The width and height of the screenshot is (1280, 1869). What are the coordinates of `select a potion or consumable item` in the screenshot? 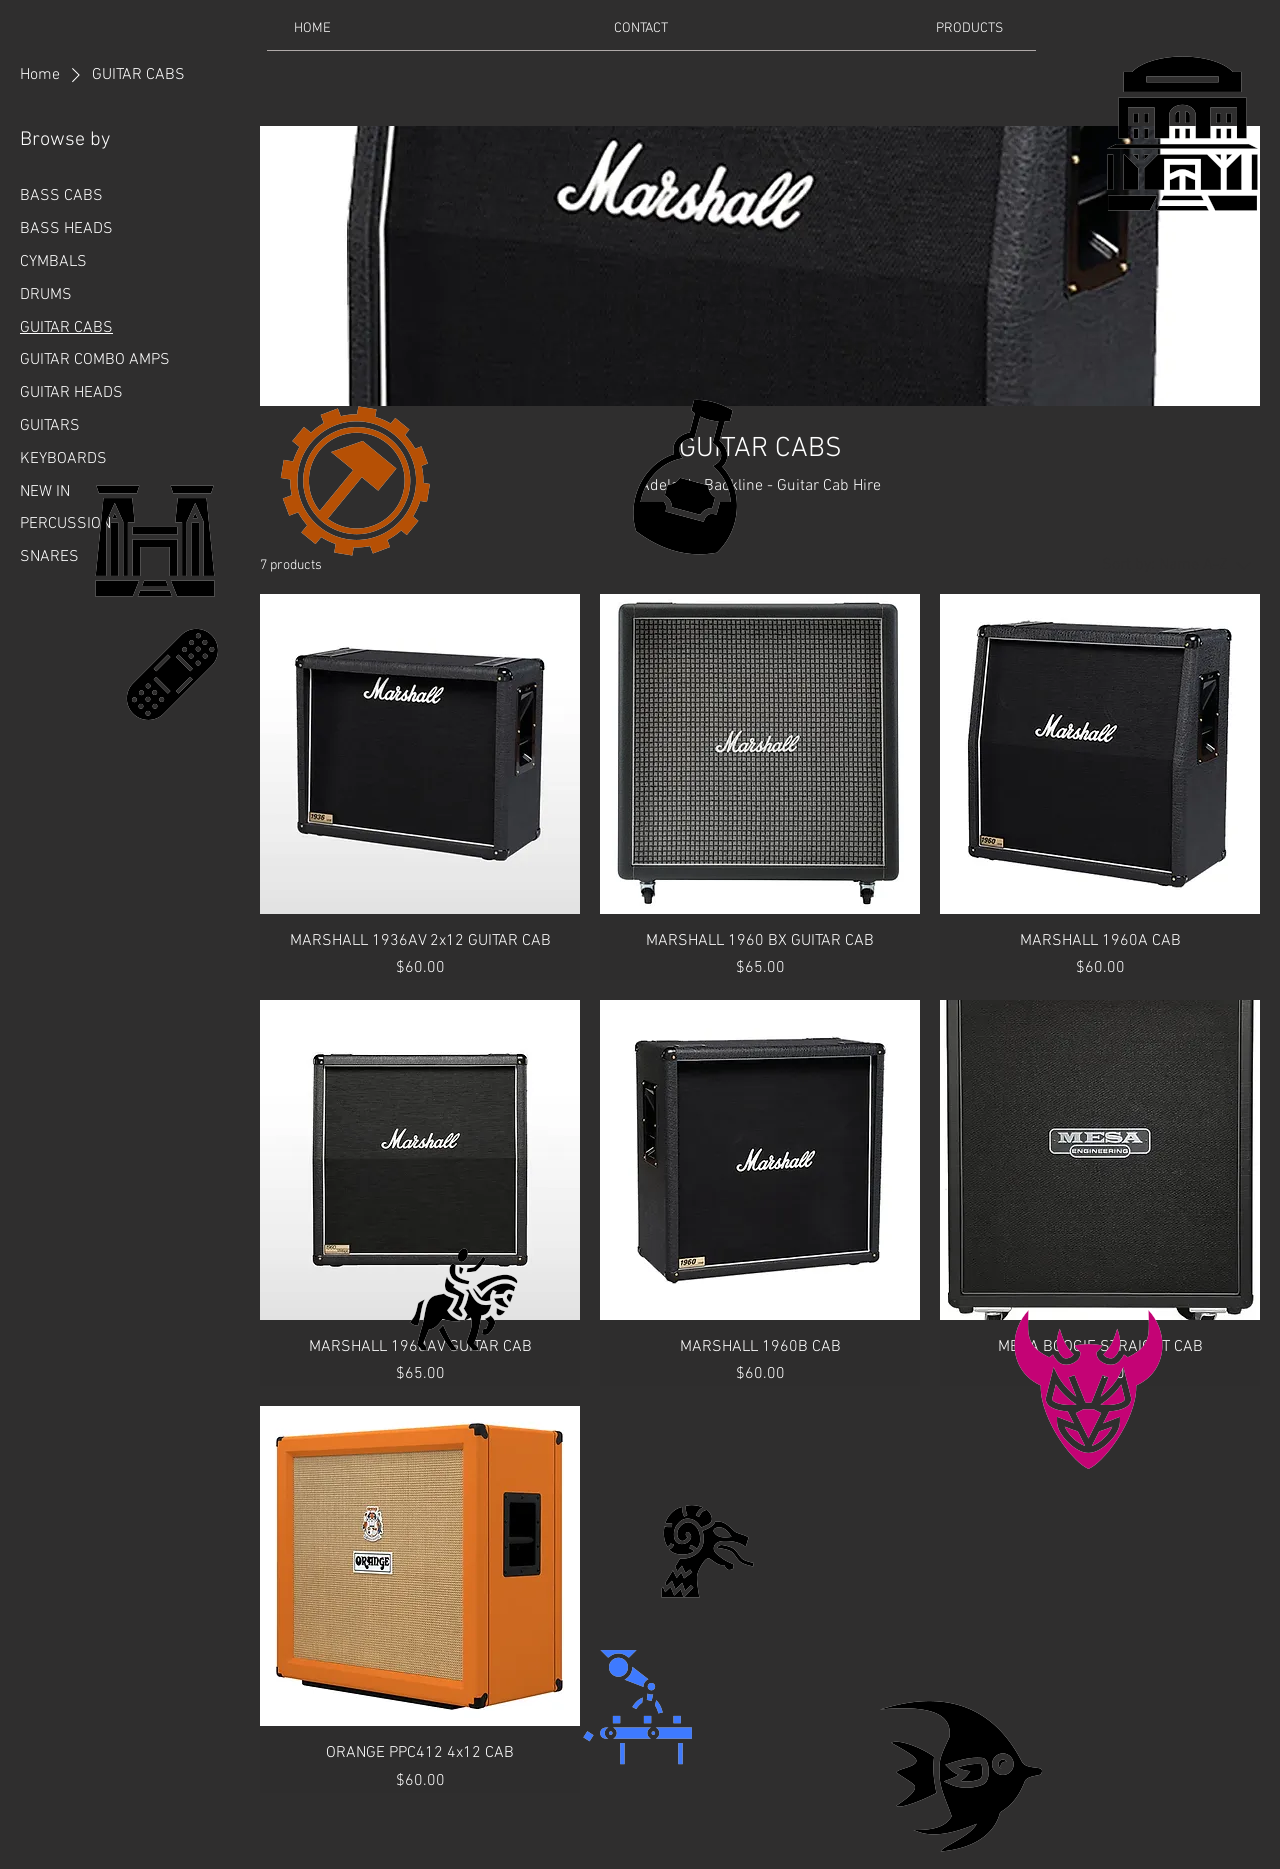 It's located at (693, 476).